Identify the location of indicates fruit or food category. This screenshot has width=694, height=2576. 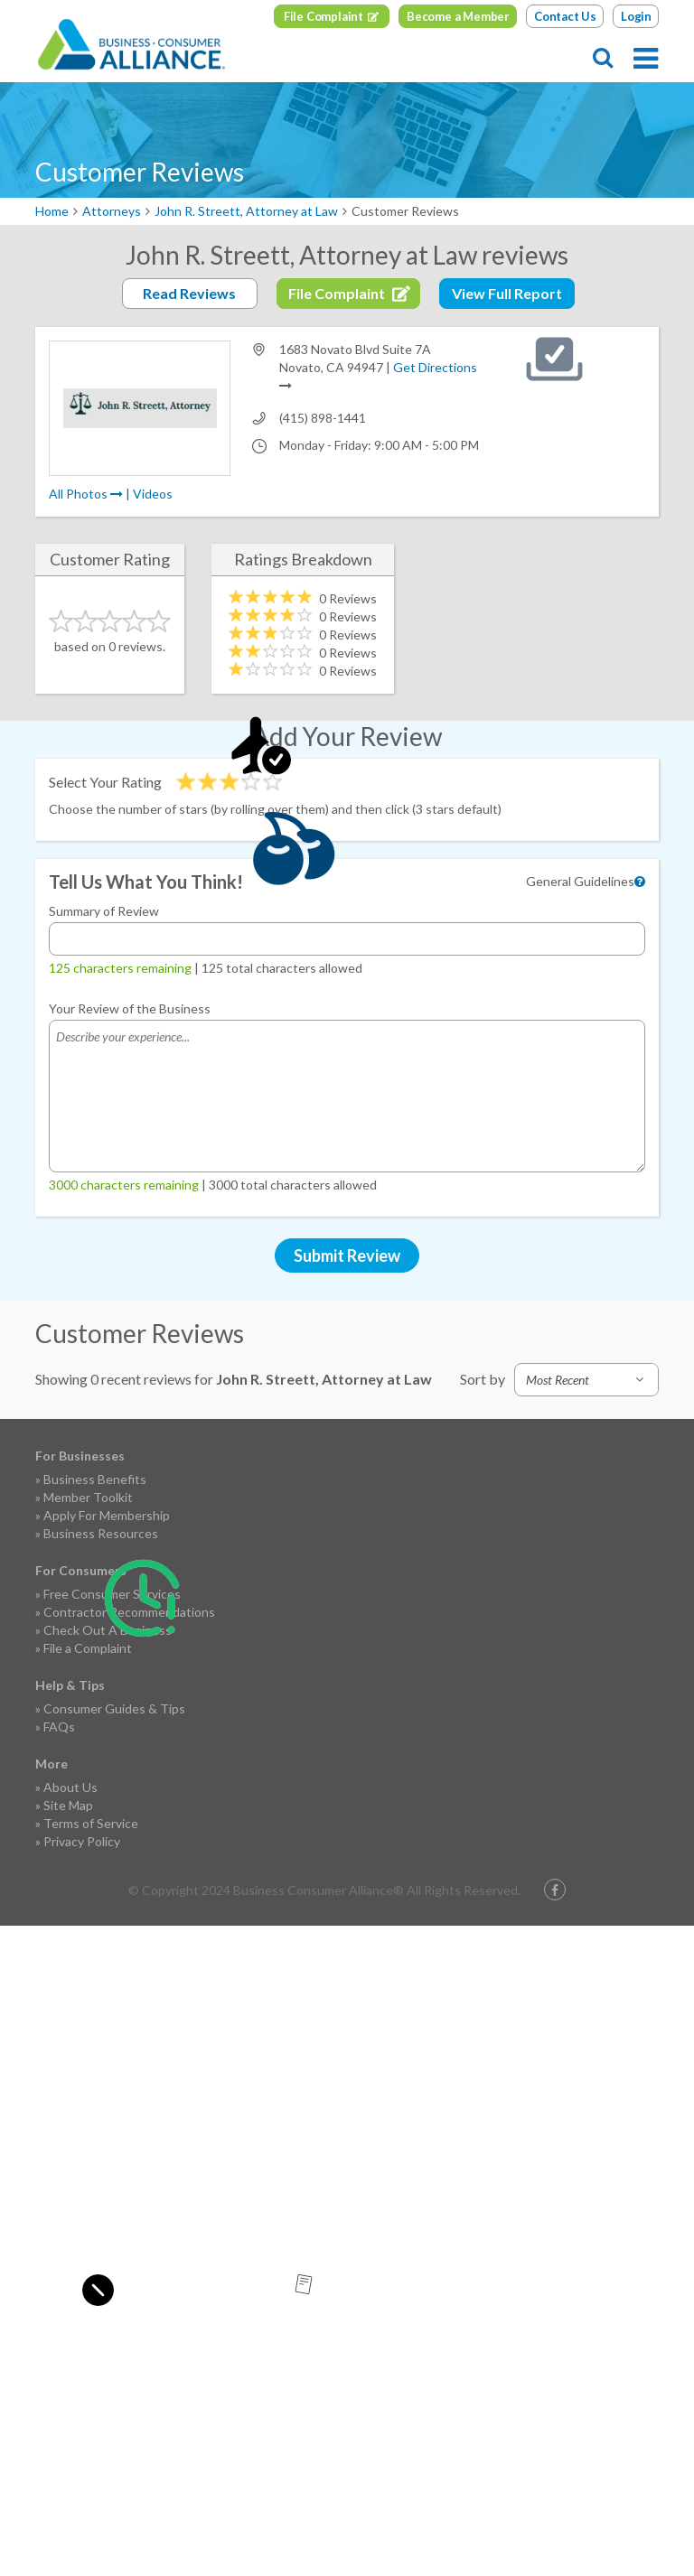
(292, 848).